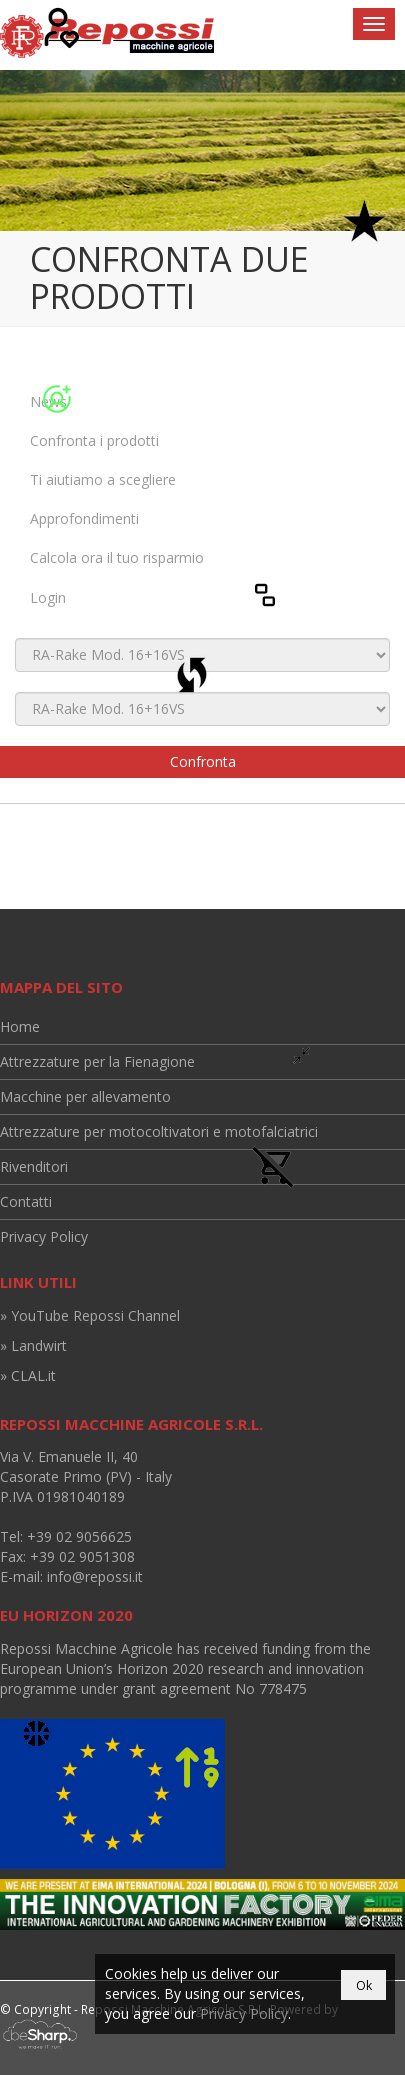 The image size is (405, 2075). Describe the element at coordinates (301, 1055) in the screenshot. I see `minimize or collapse the current window` at that location.